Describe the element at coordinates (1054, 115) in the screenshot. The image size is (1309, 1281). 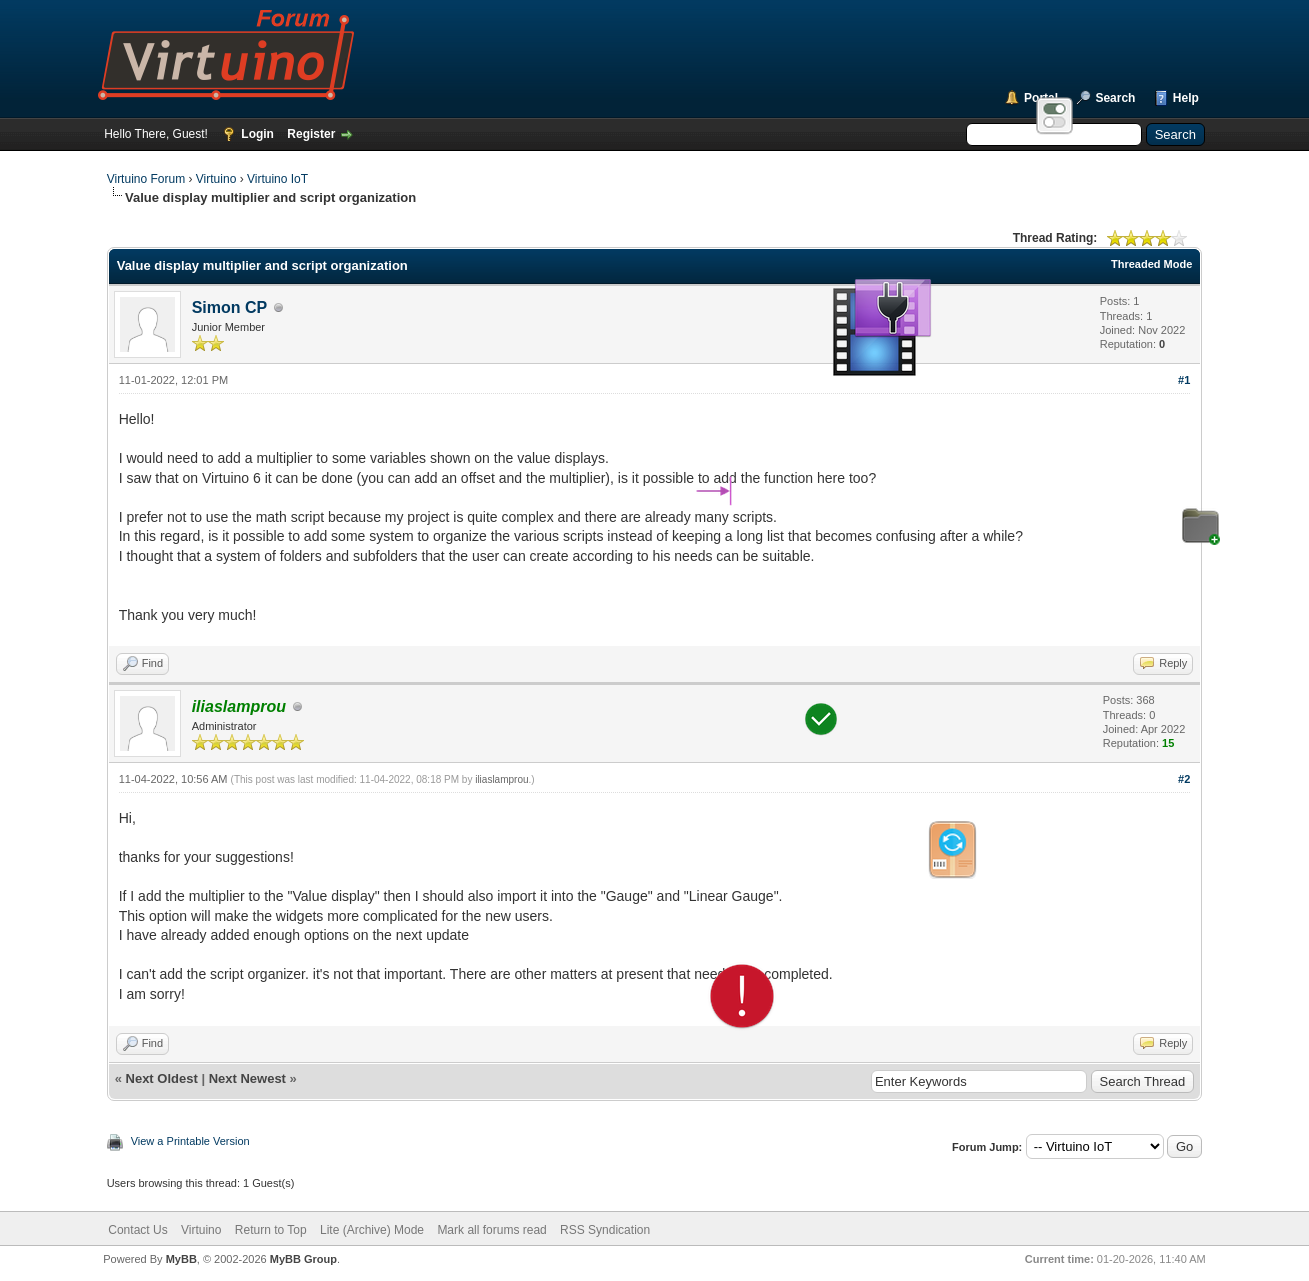
I see `open gnome tweaks settings` at that location.